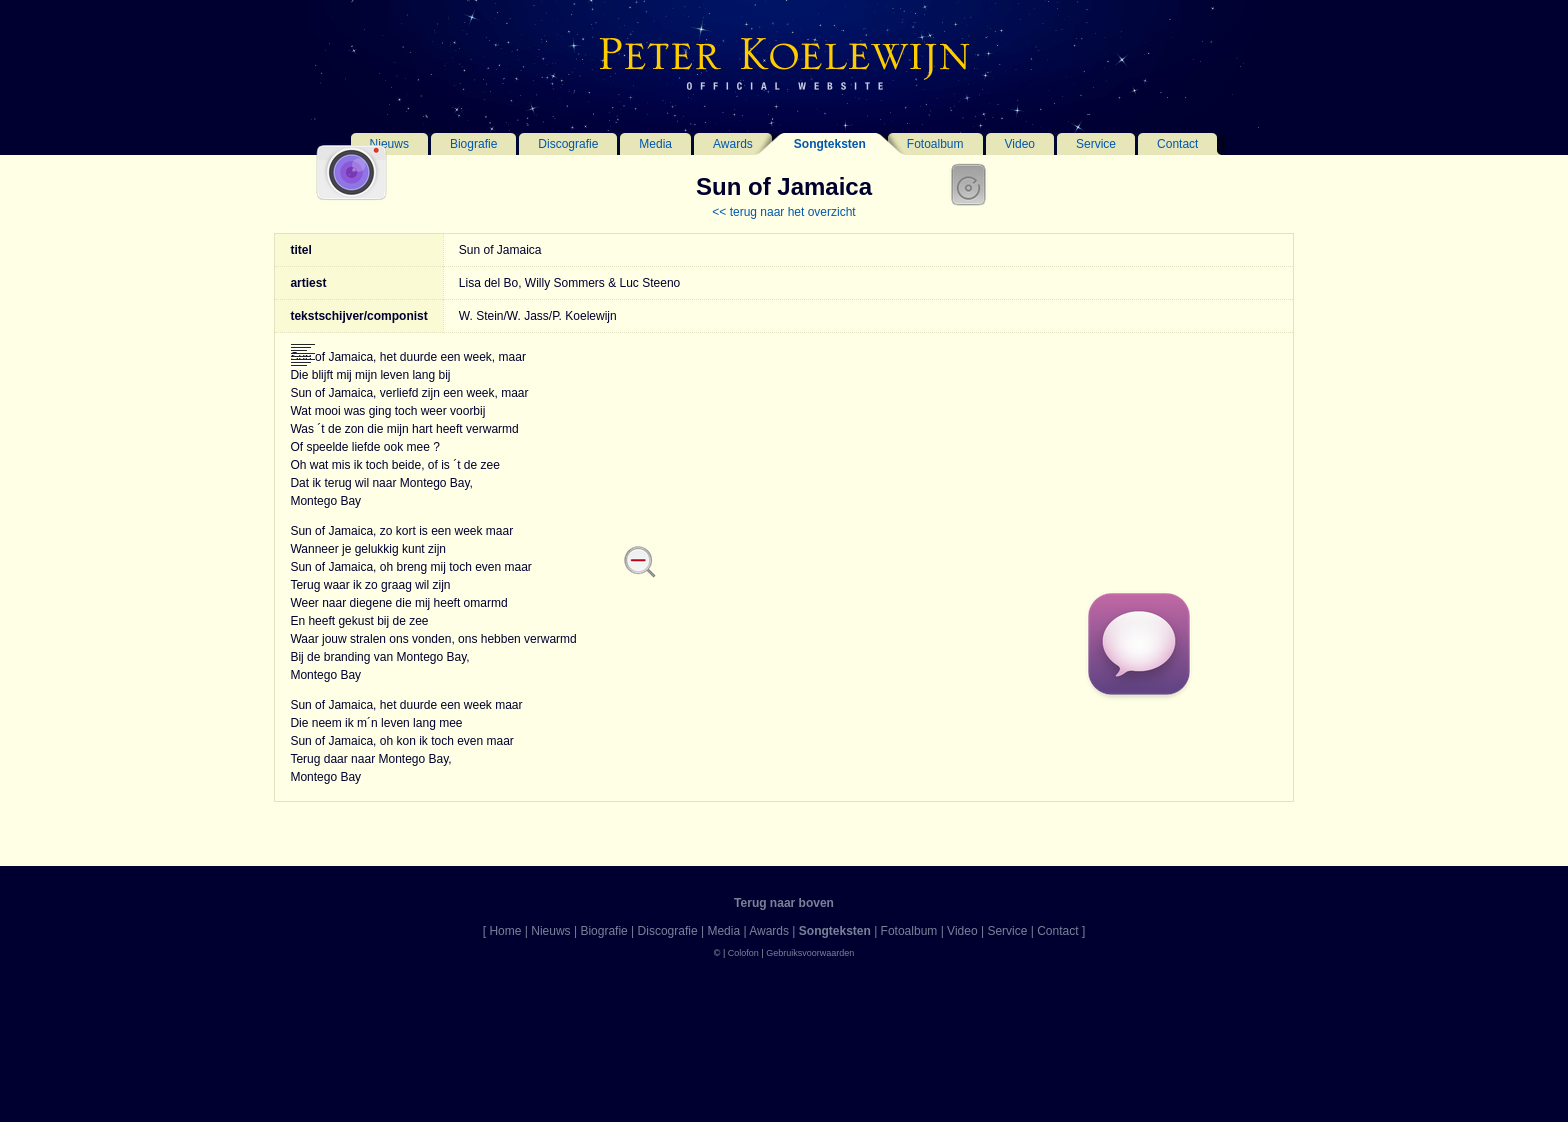 Image resolution: width=1568 pixels, height=1122 pixels. Describe the element at coordinates (1139, 644) in the screenshot. I see `open pidgin instant messaging app` at that location.